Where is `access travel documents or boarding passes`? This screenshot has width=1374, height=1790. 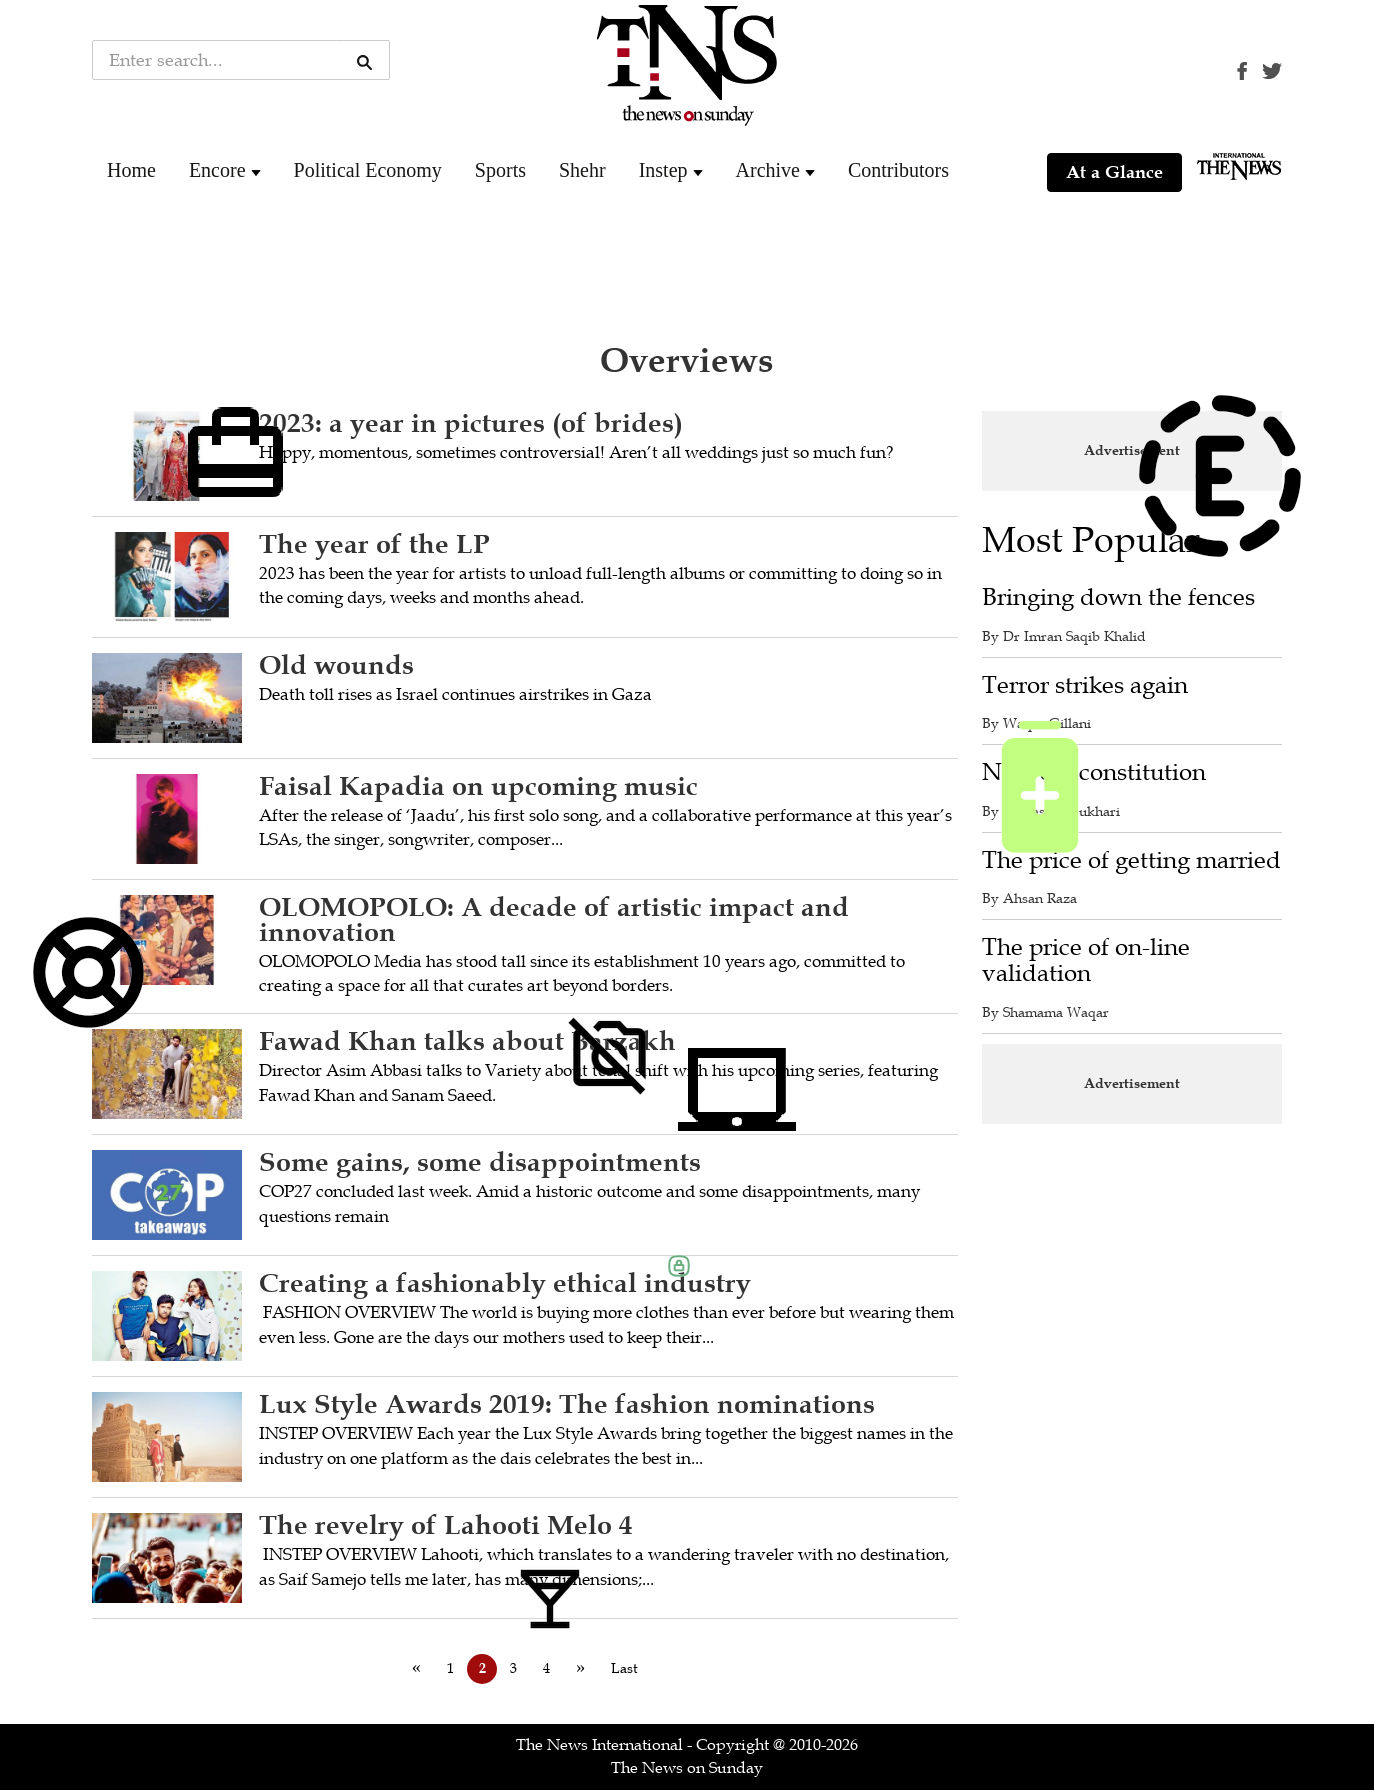 access travel documents or boarding passes is located at coordinates (235, 454).